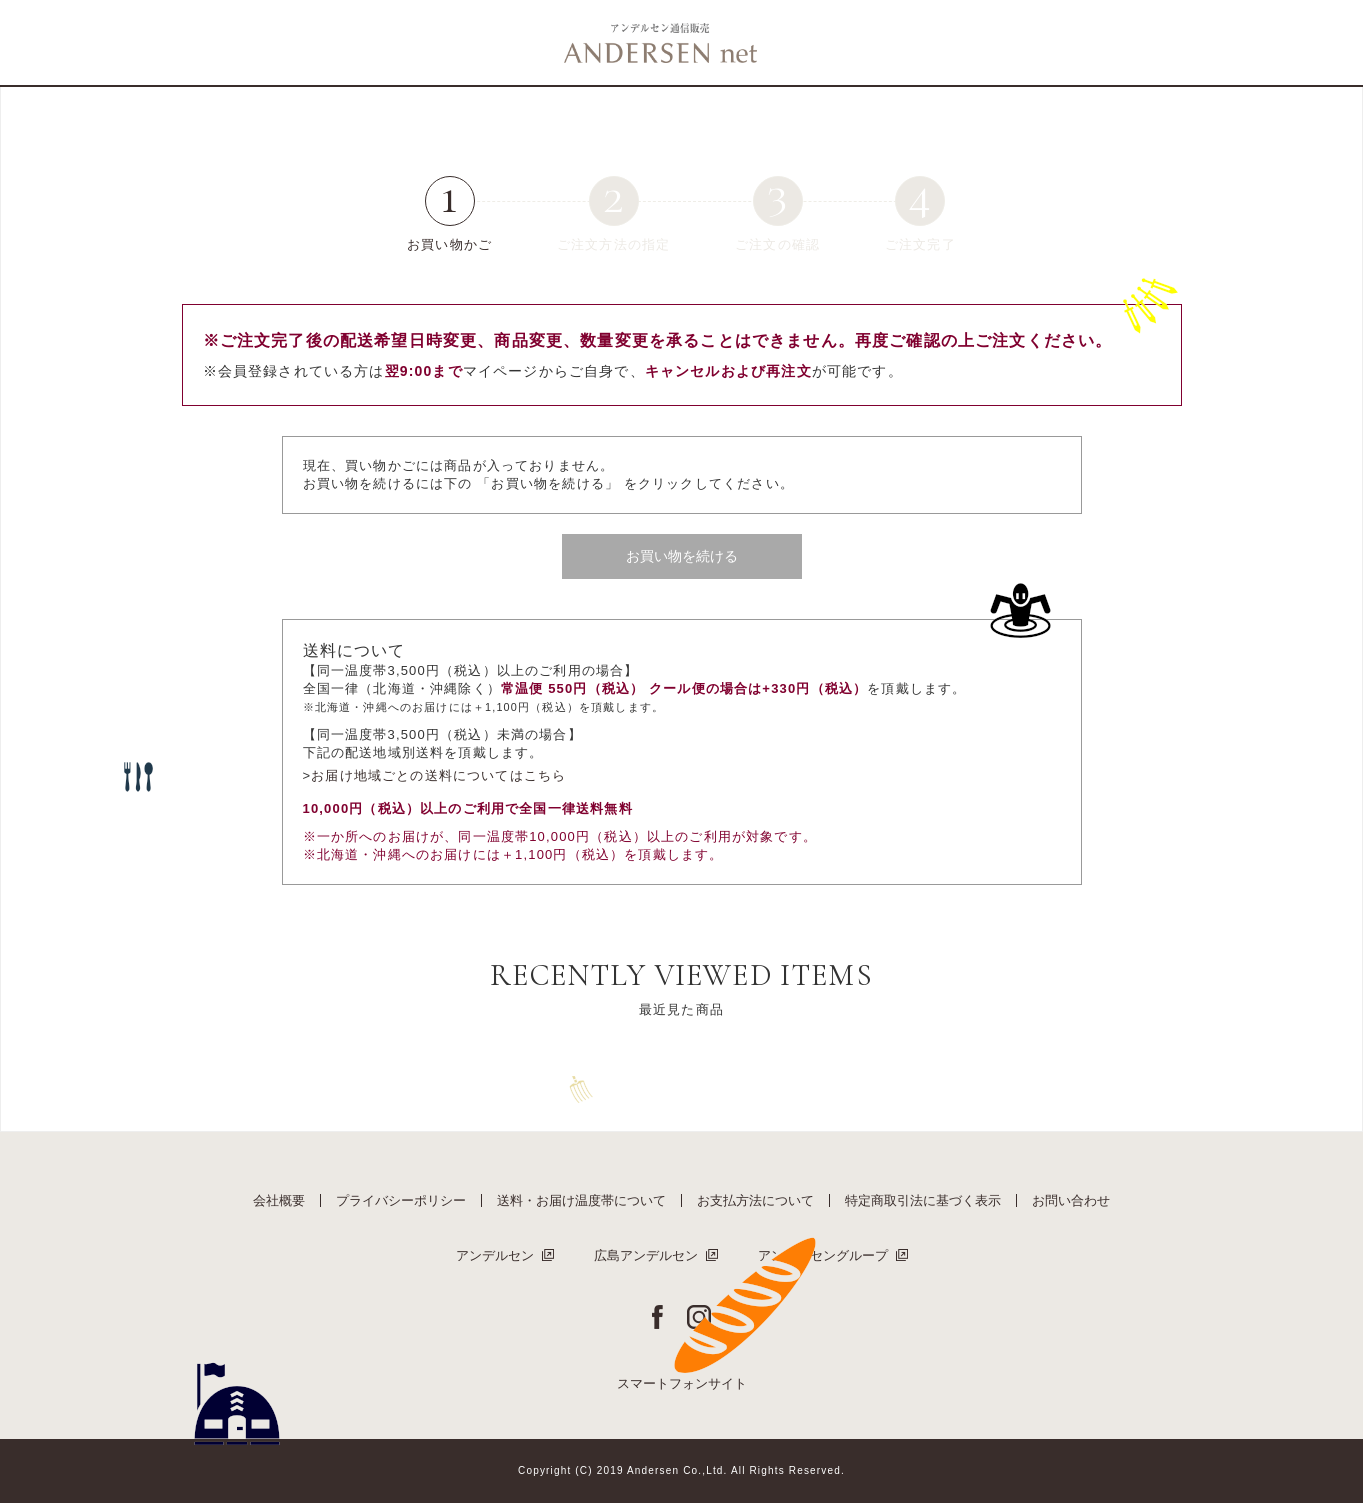 The image size is (1363, 1503). Describe the element at coordinates (580, 1089) in the screenshot. I see `farming or agriculture tool category` at that location.